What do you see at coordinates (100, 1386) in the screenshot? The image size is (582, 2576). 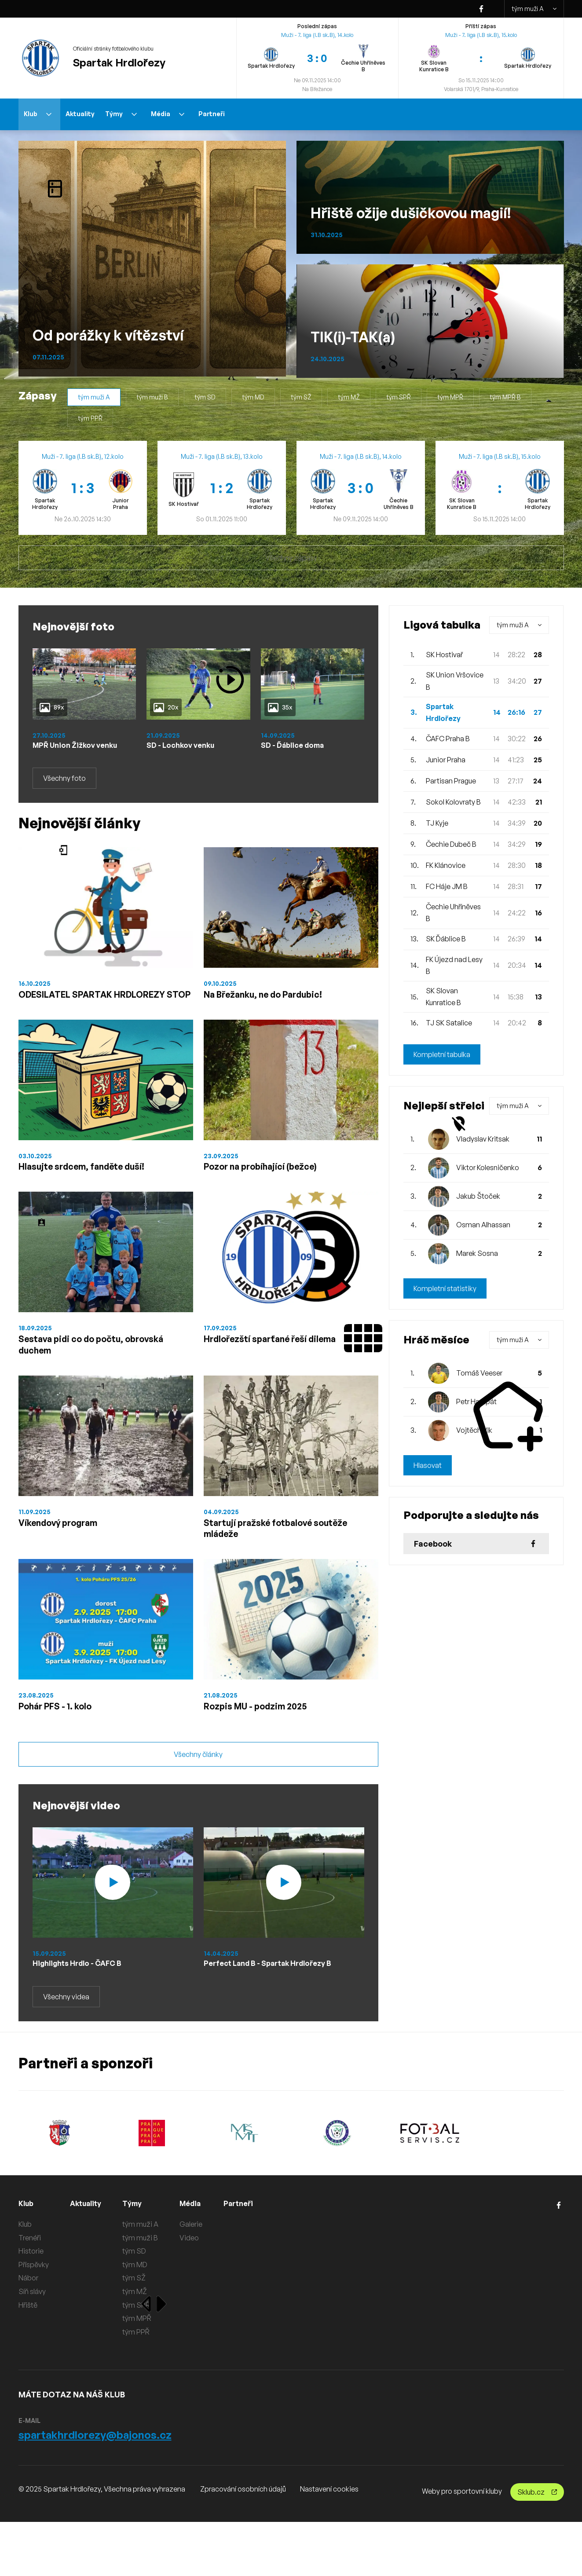 I see `decrease exposure by one stop in photo editing` at bounding box center [100, 1386].